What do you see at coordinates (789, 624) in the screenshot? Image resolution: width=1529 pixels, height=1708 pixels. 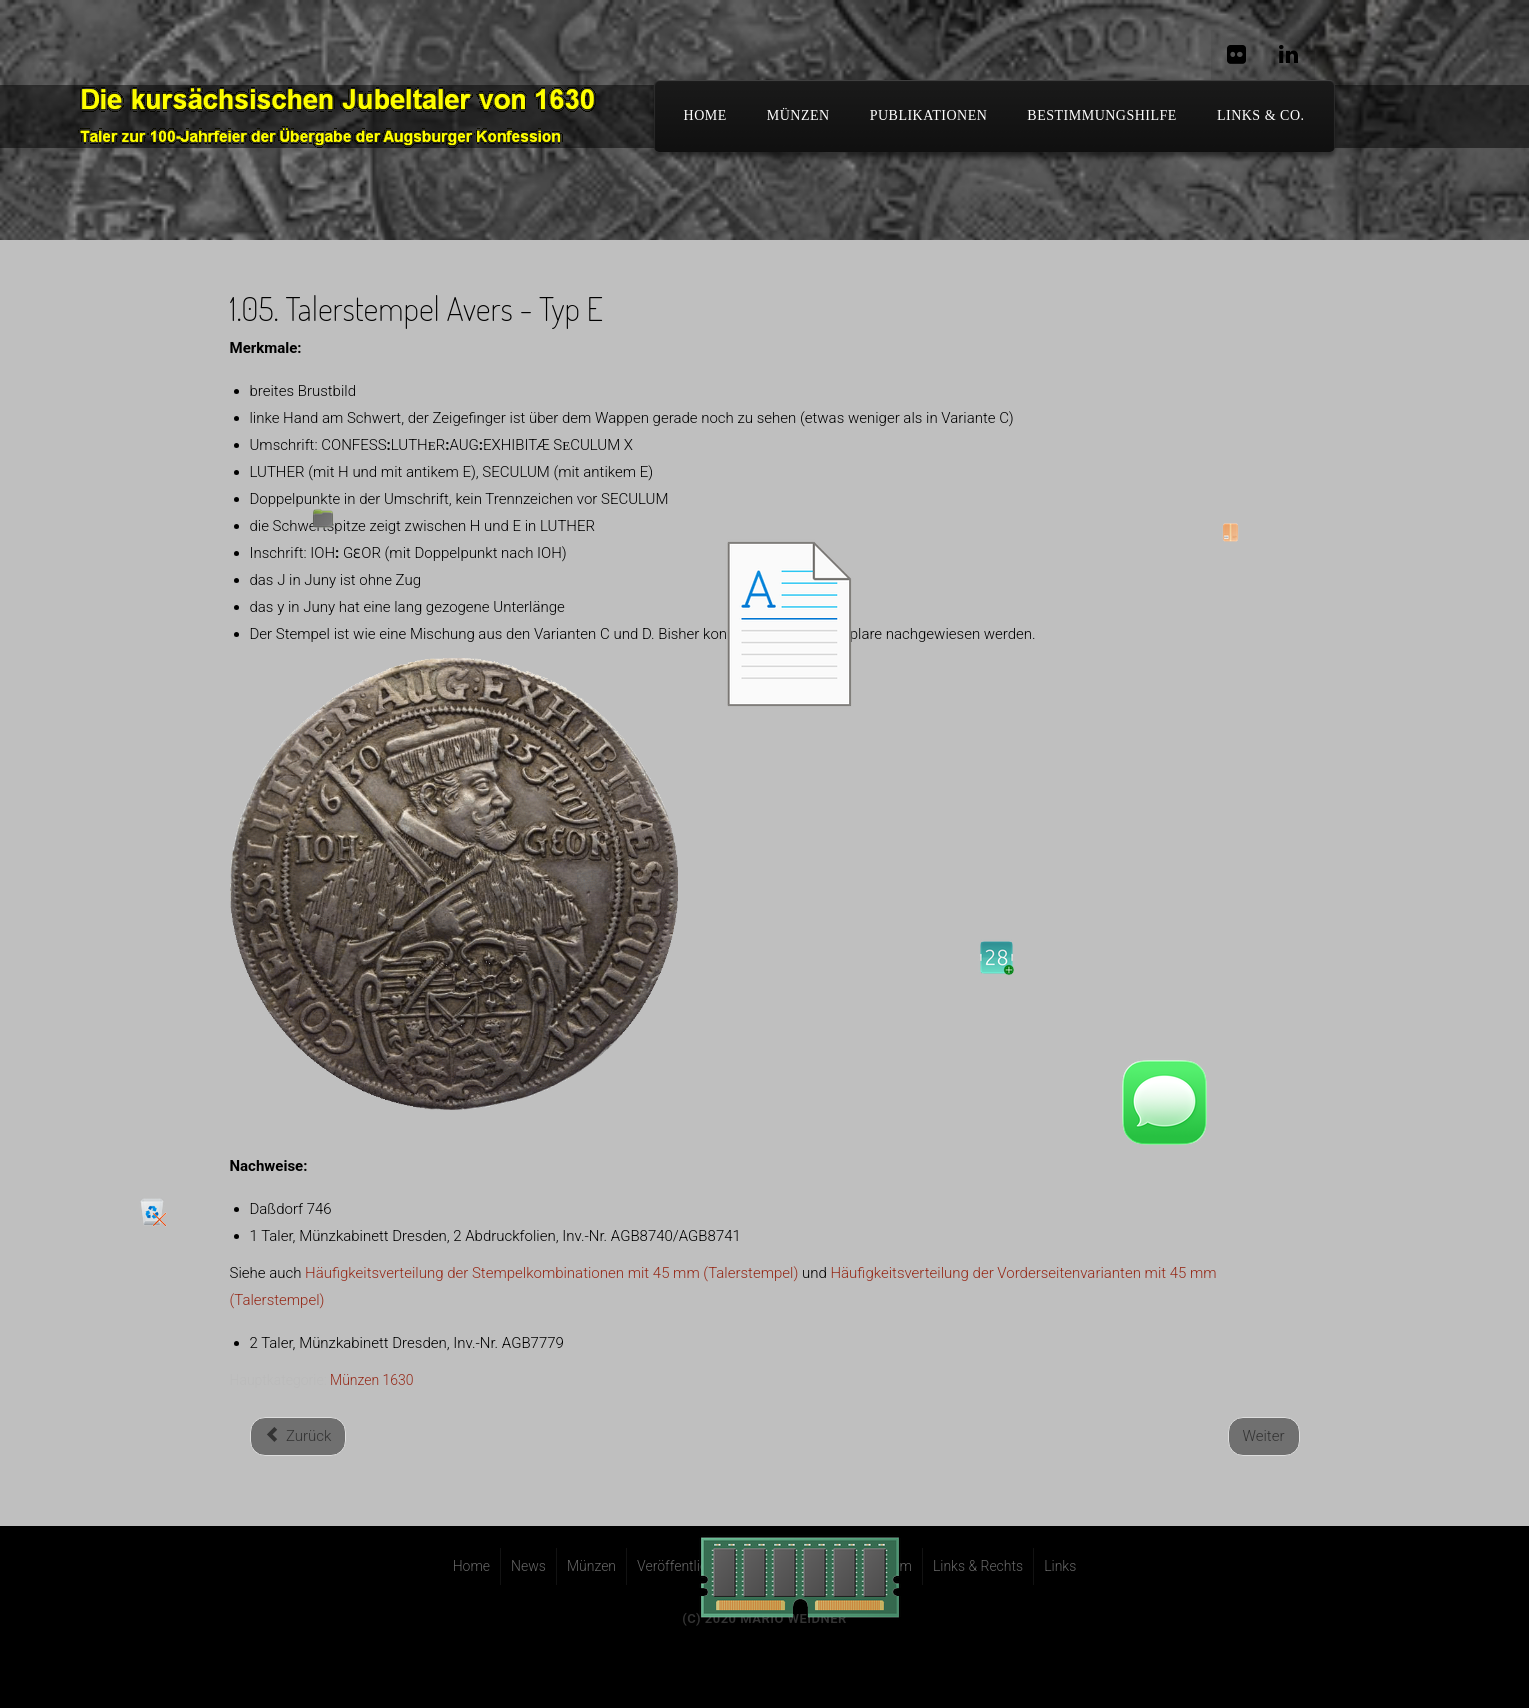 I see `open a text document or word processing file` at bounding box center [789, 624].